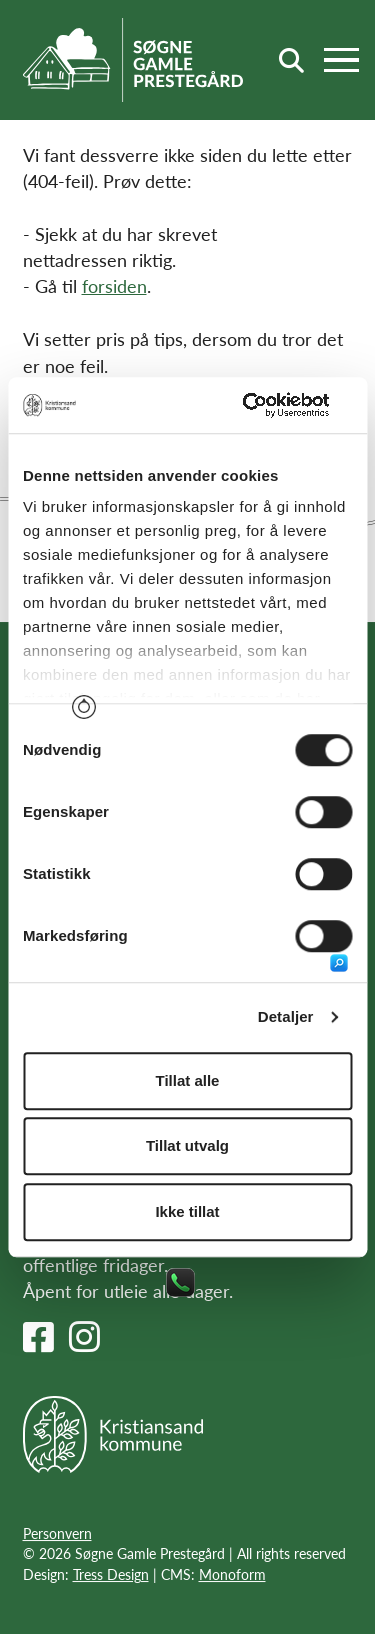 The image size is (375, 1634). Describe the element at coordinates (84, 707) in the screenshot. I see `access privacy settings` at that location.